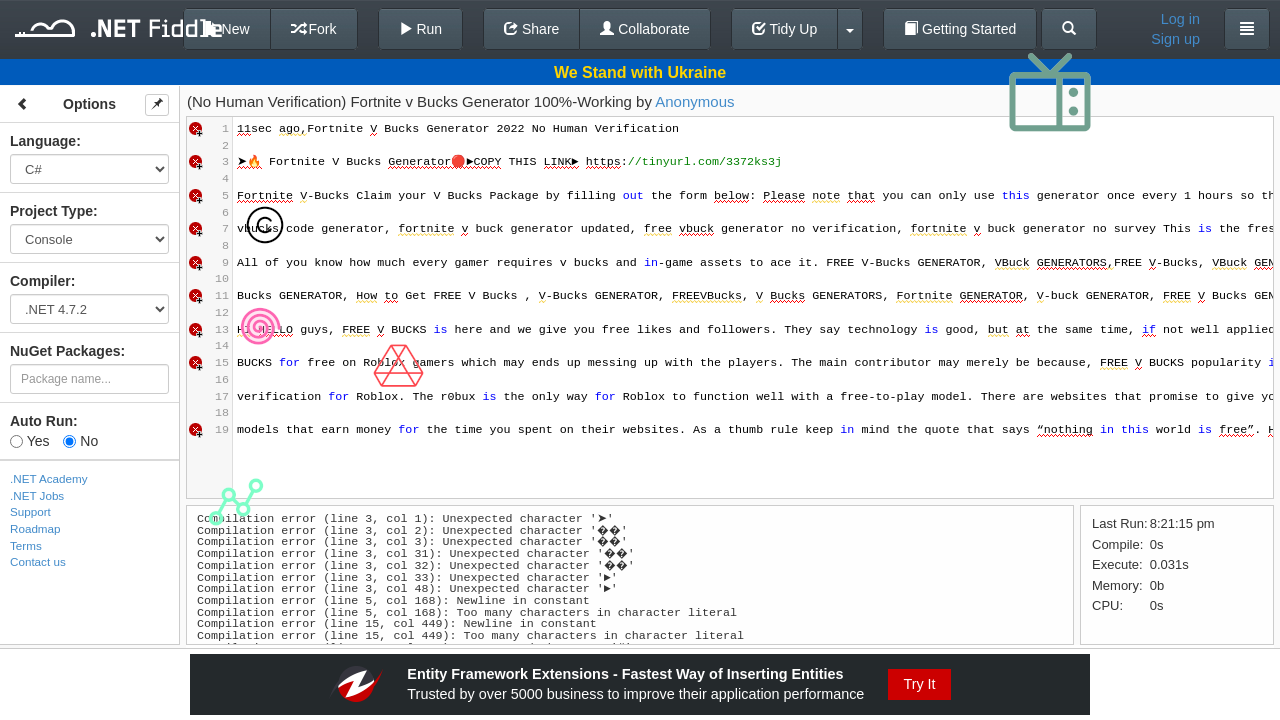  Describe the element at coordinates (398, 367) in the screenshot. I see `access google drive files and storage` at that location.